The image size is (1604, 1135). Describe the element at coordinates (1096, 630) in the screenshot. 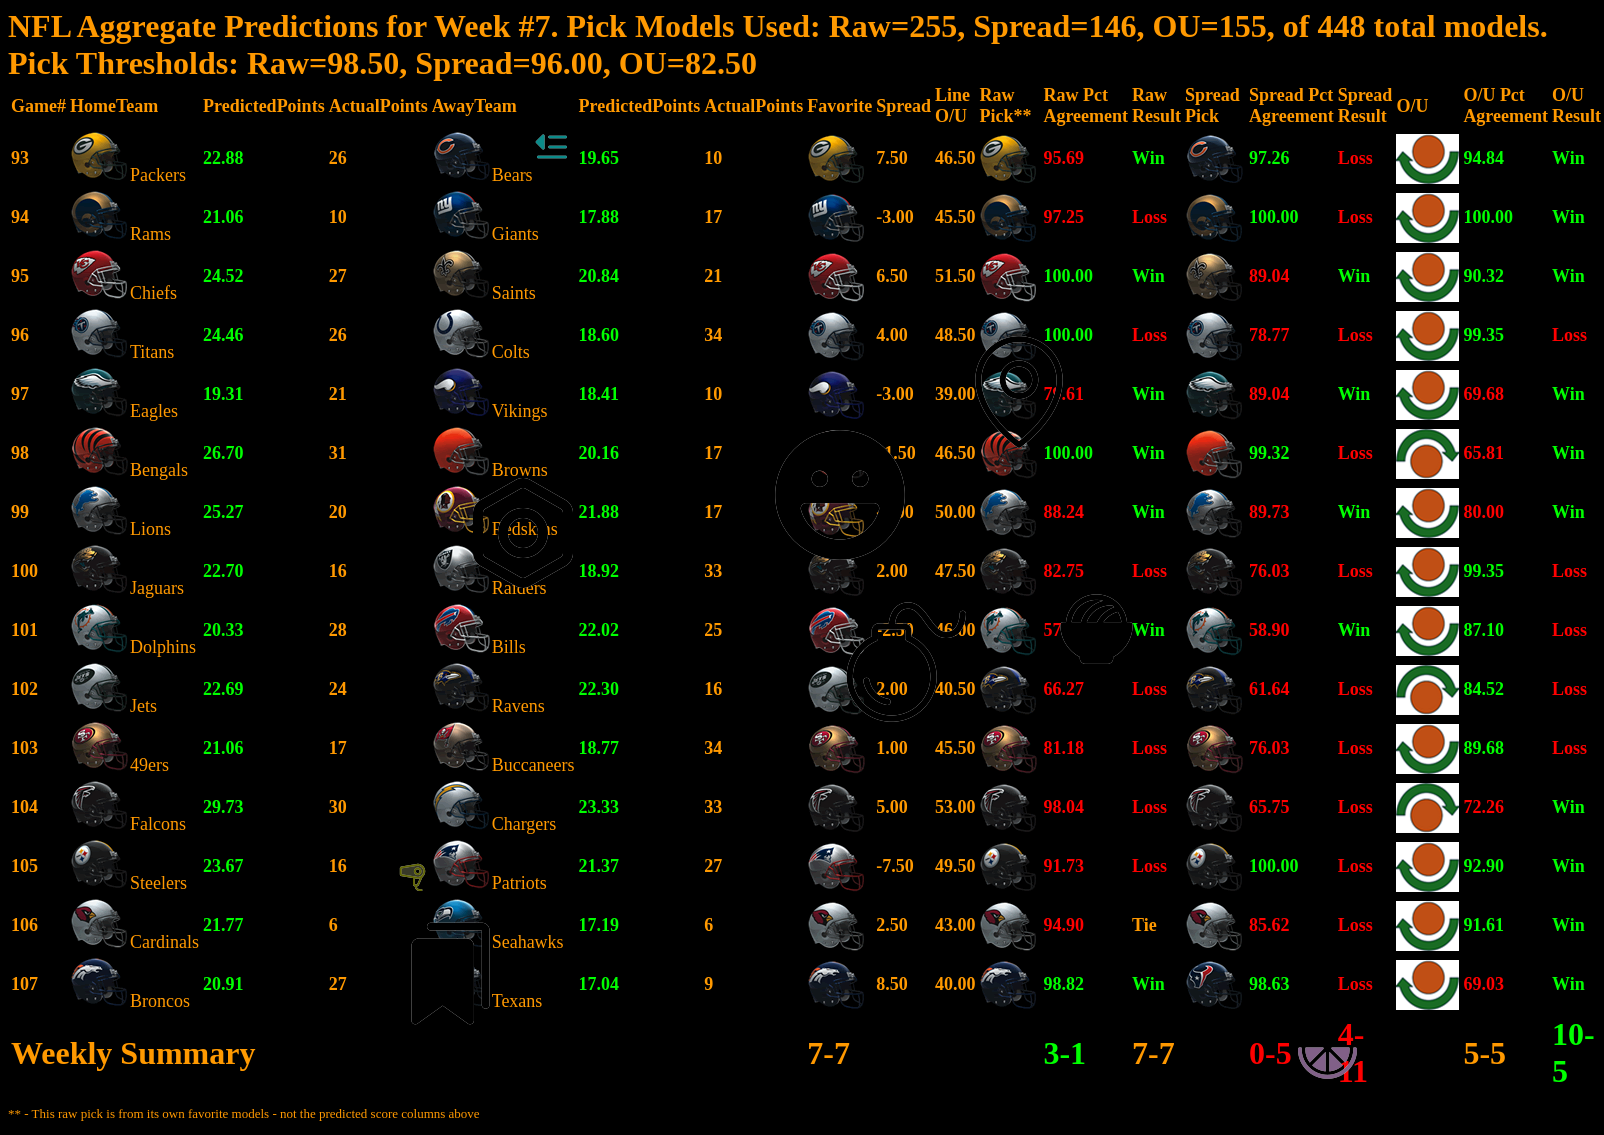

I see `view food or meal options` at that location.